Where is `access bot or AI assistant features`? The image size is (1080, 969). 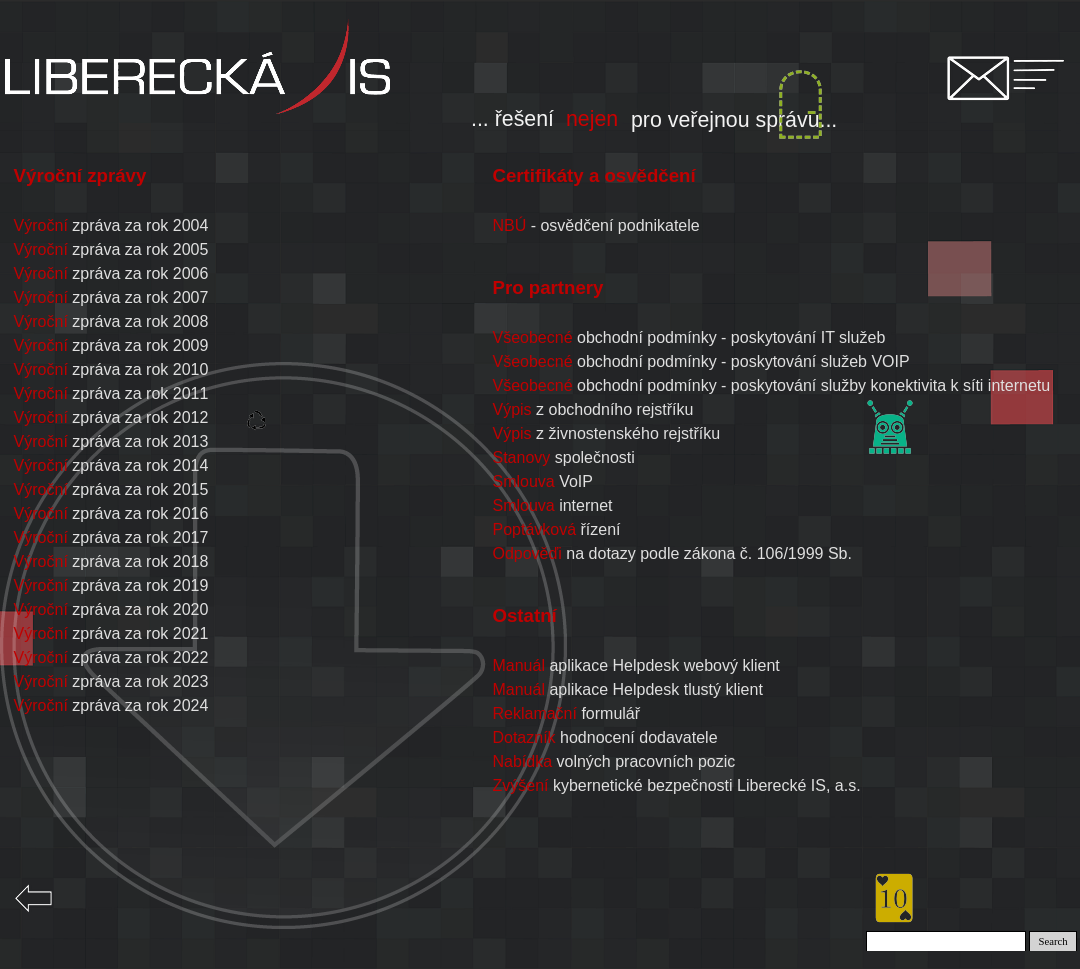 access bot or AI assistant features is located at coordinates (890, 427).